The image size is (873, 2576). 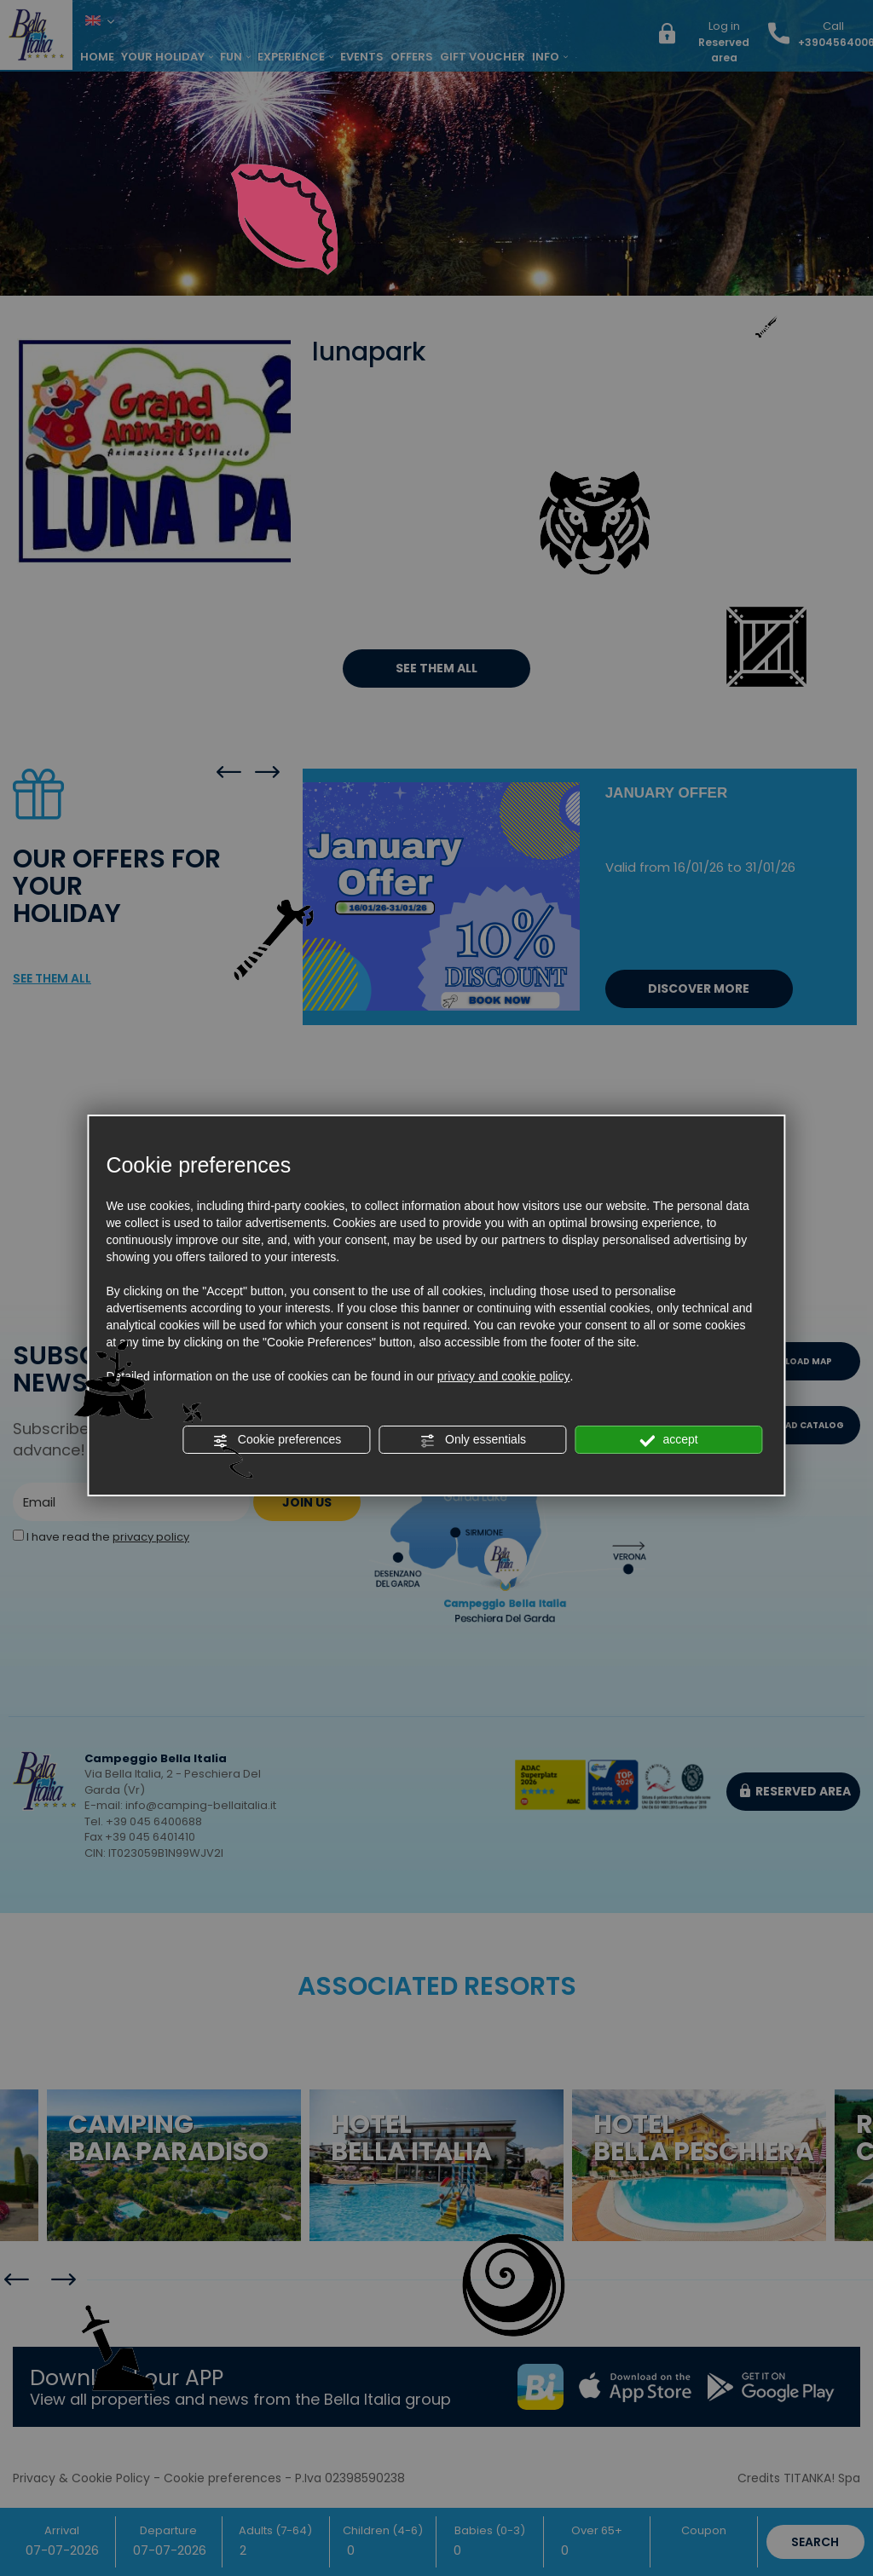 What do you see at coordinates (284, 219) in the screenshot?
I see `select dumpling as a food item` at bounding box center [284, 219].